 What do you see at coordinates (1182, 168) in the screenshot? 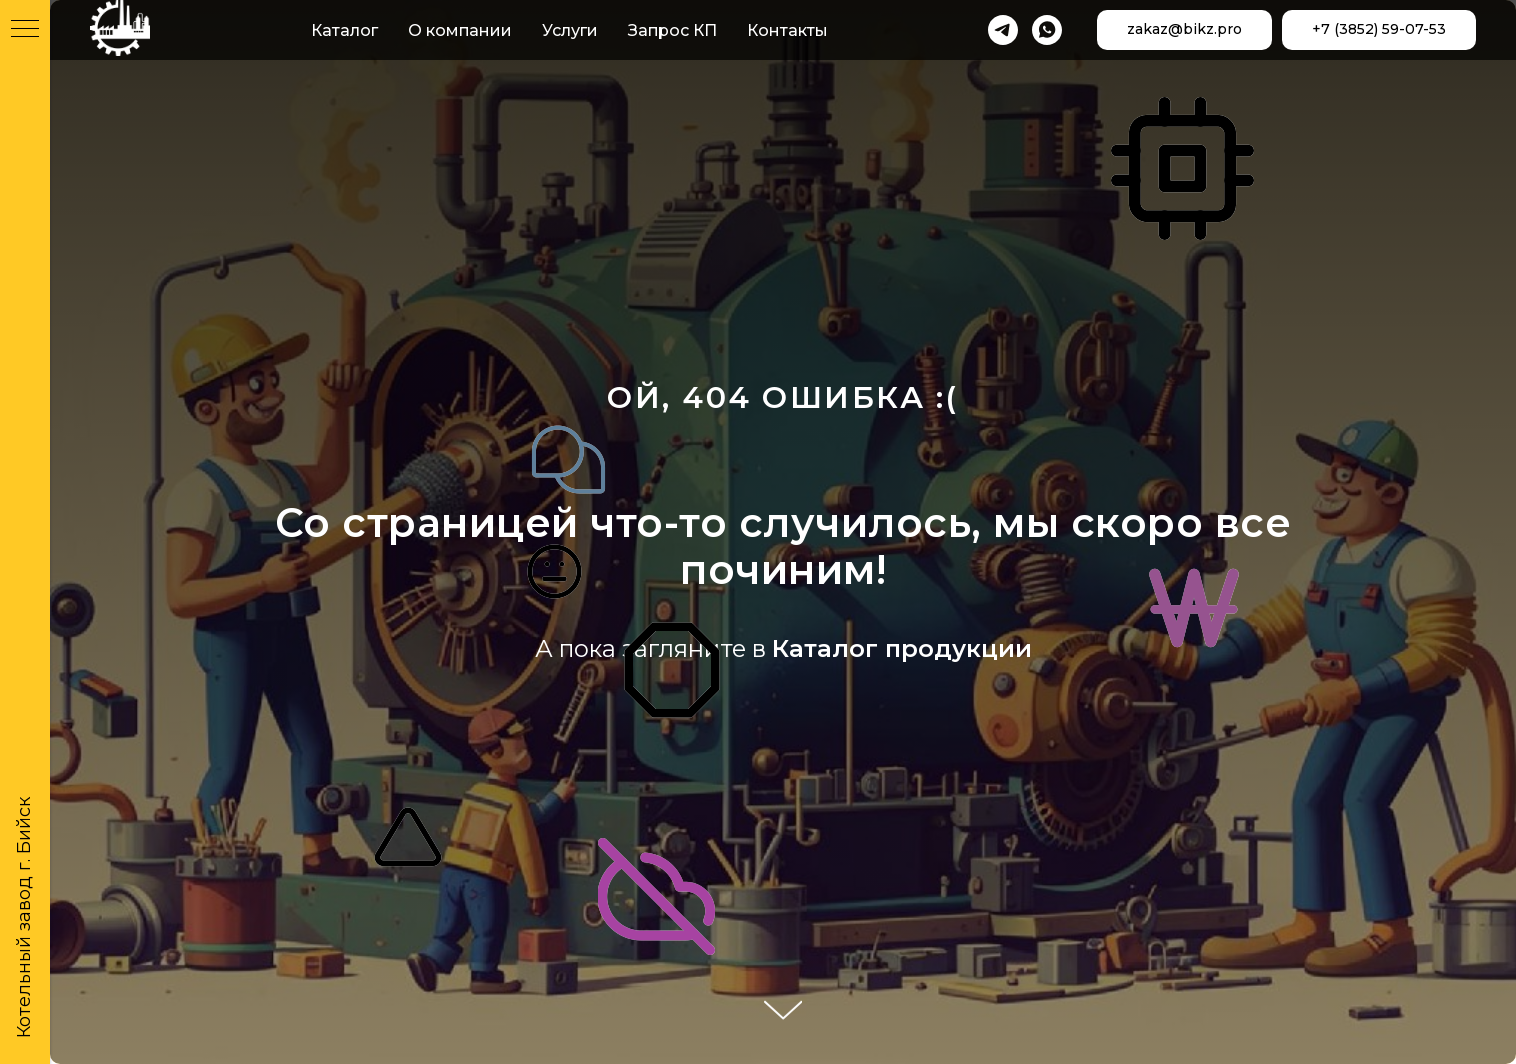
I see `view processor or system performance` at bounding box center [1182, 168].